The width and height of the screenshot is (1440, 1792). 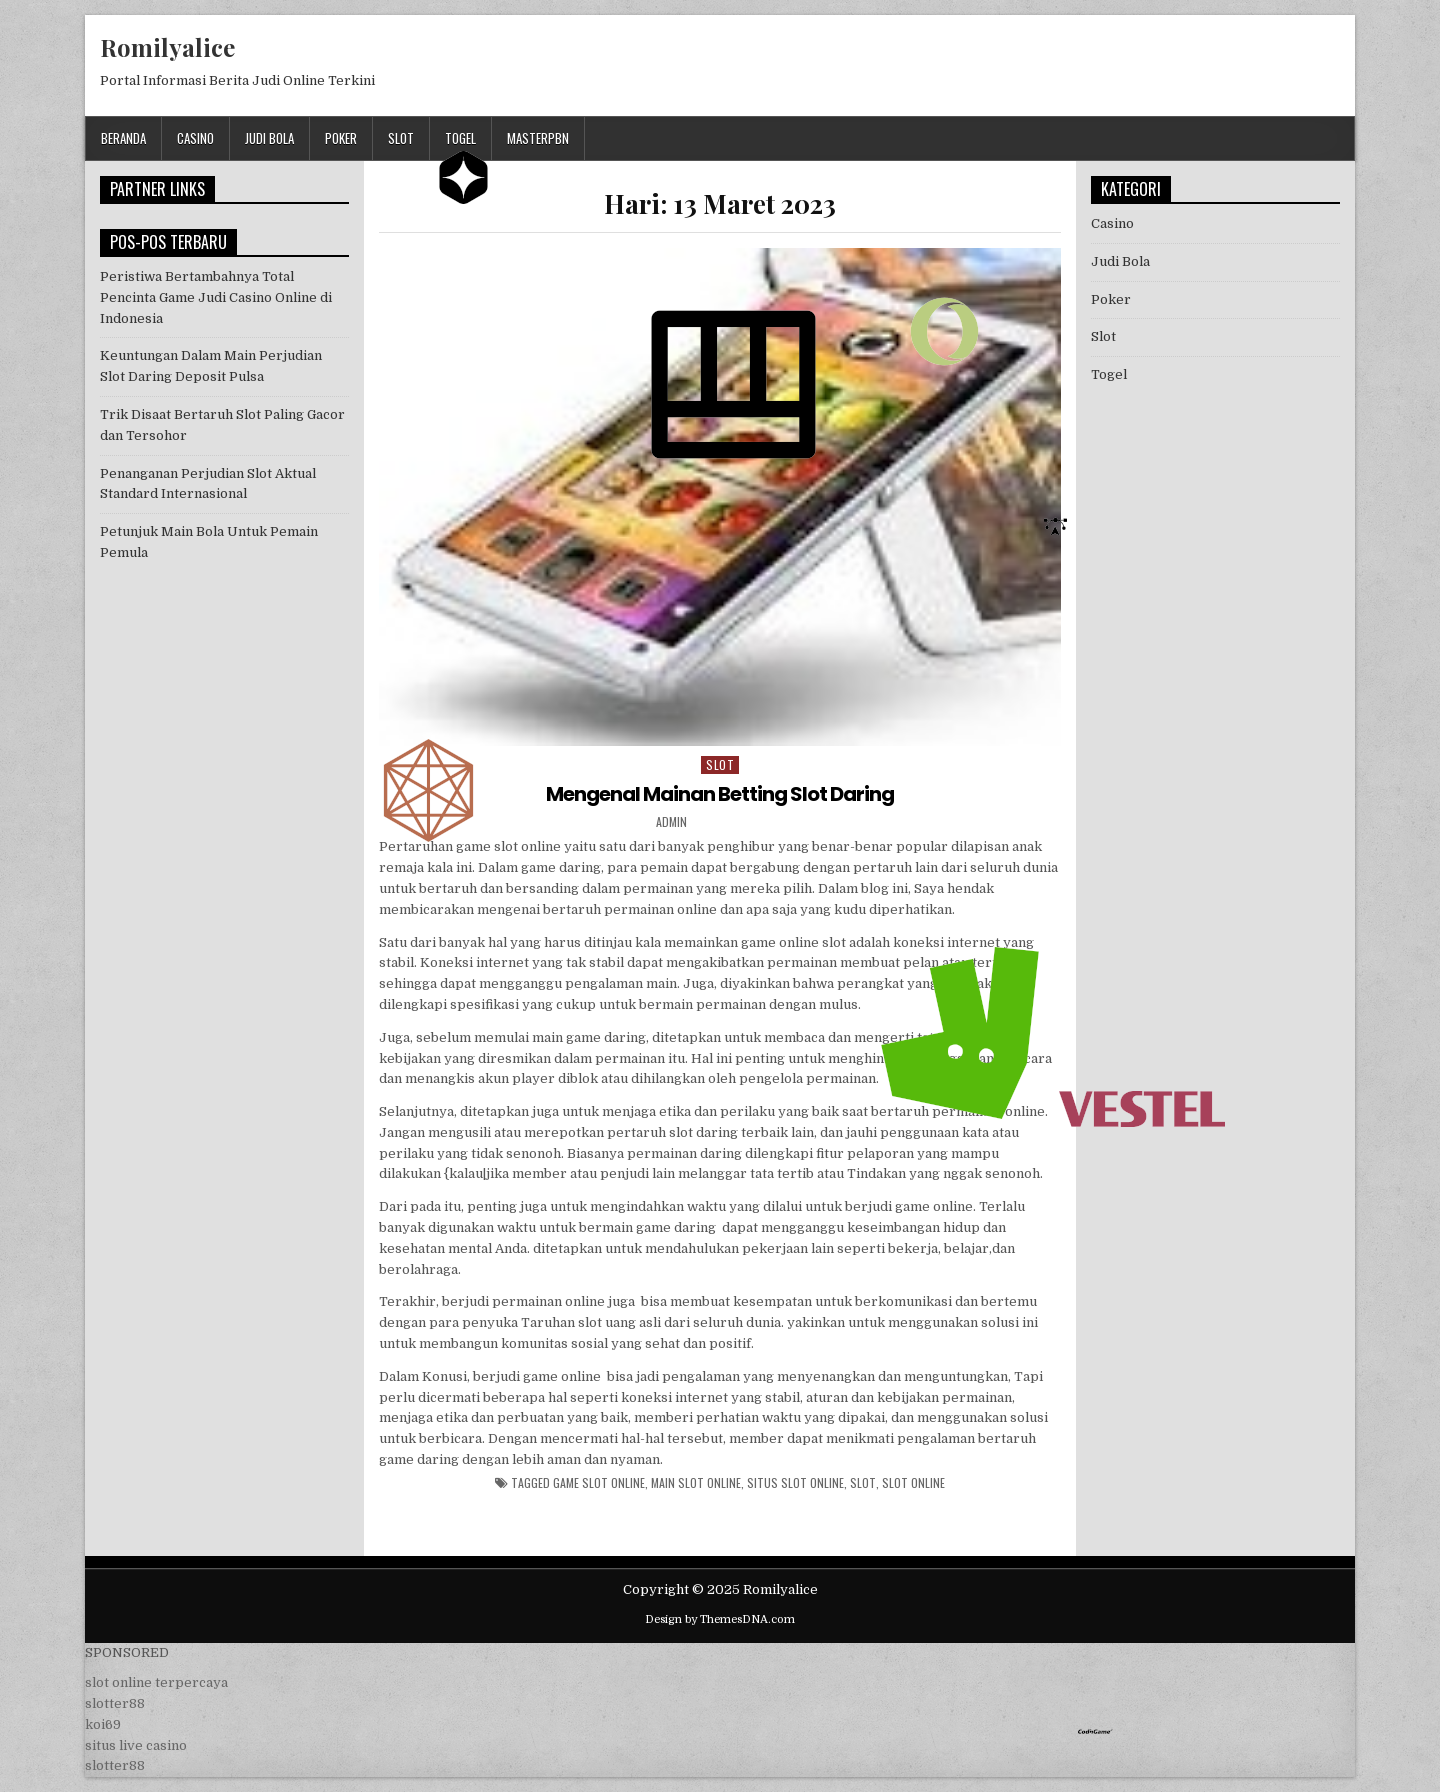 What do you see at coordinates (463, 177) in the screenshot?
I see `andela company logo` at bounding box center [463, 177].